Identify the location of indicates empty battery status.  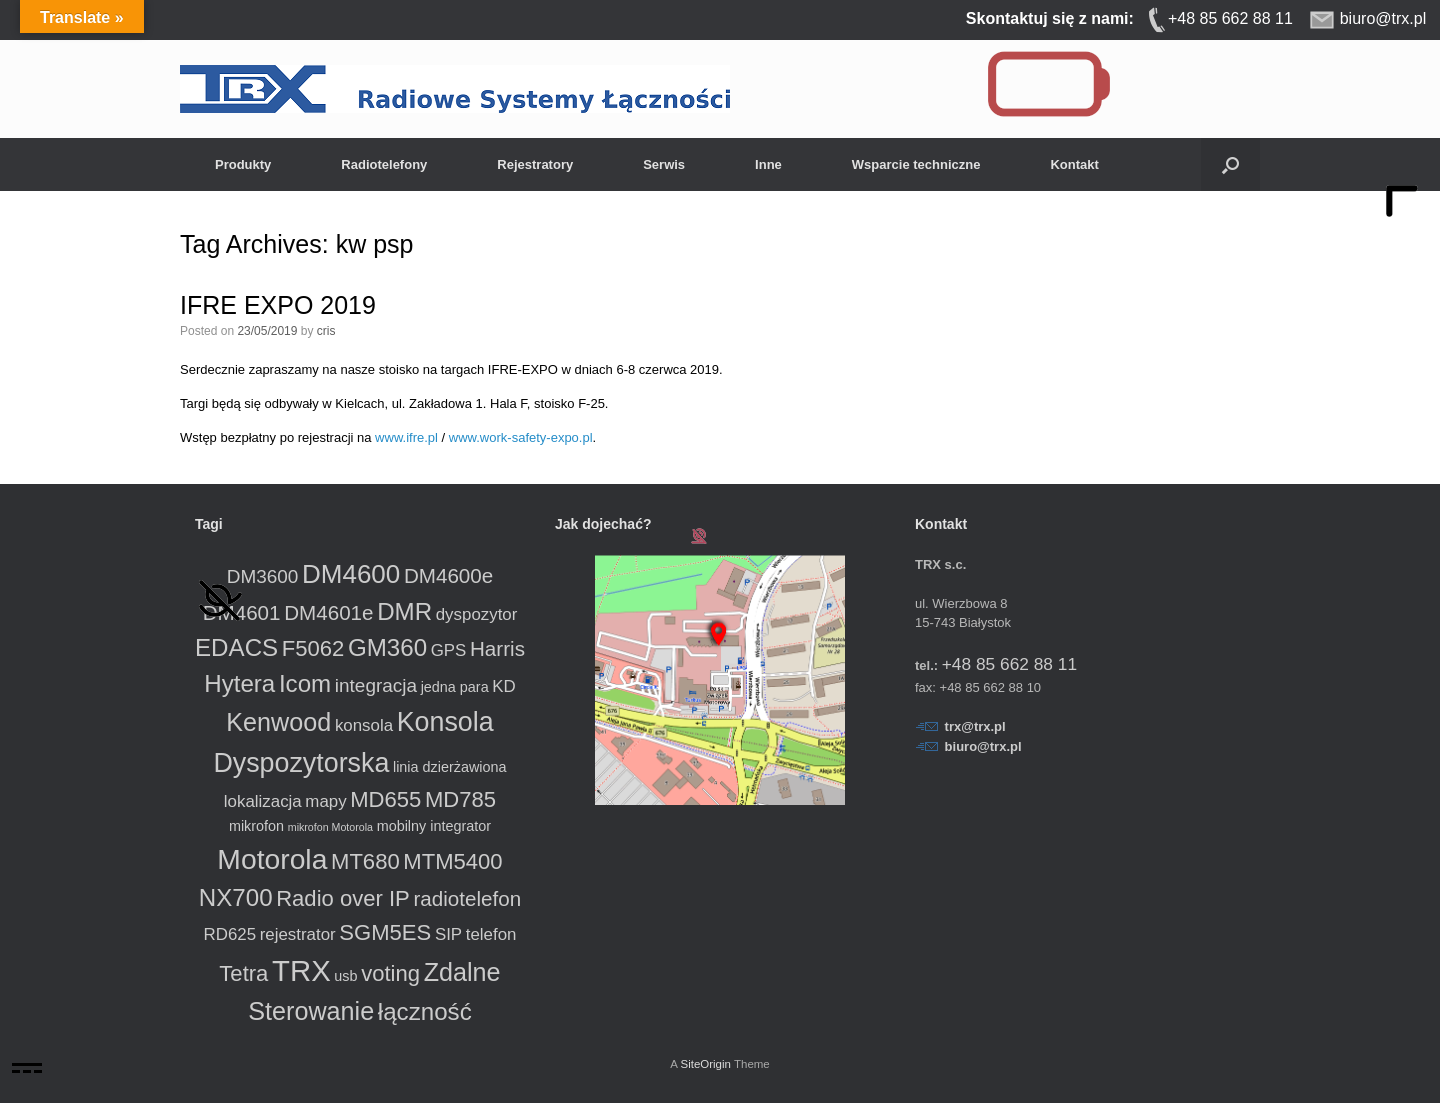
(1049, 80).